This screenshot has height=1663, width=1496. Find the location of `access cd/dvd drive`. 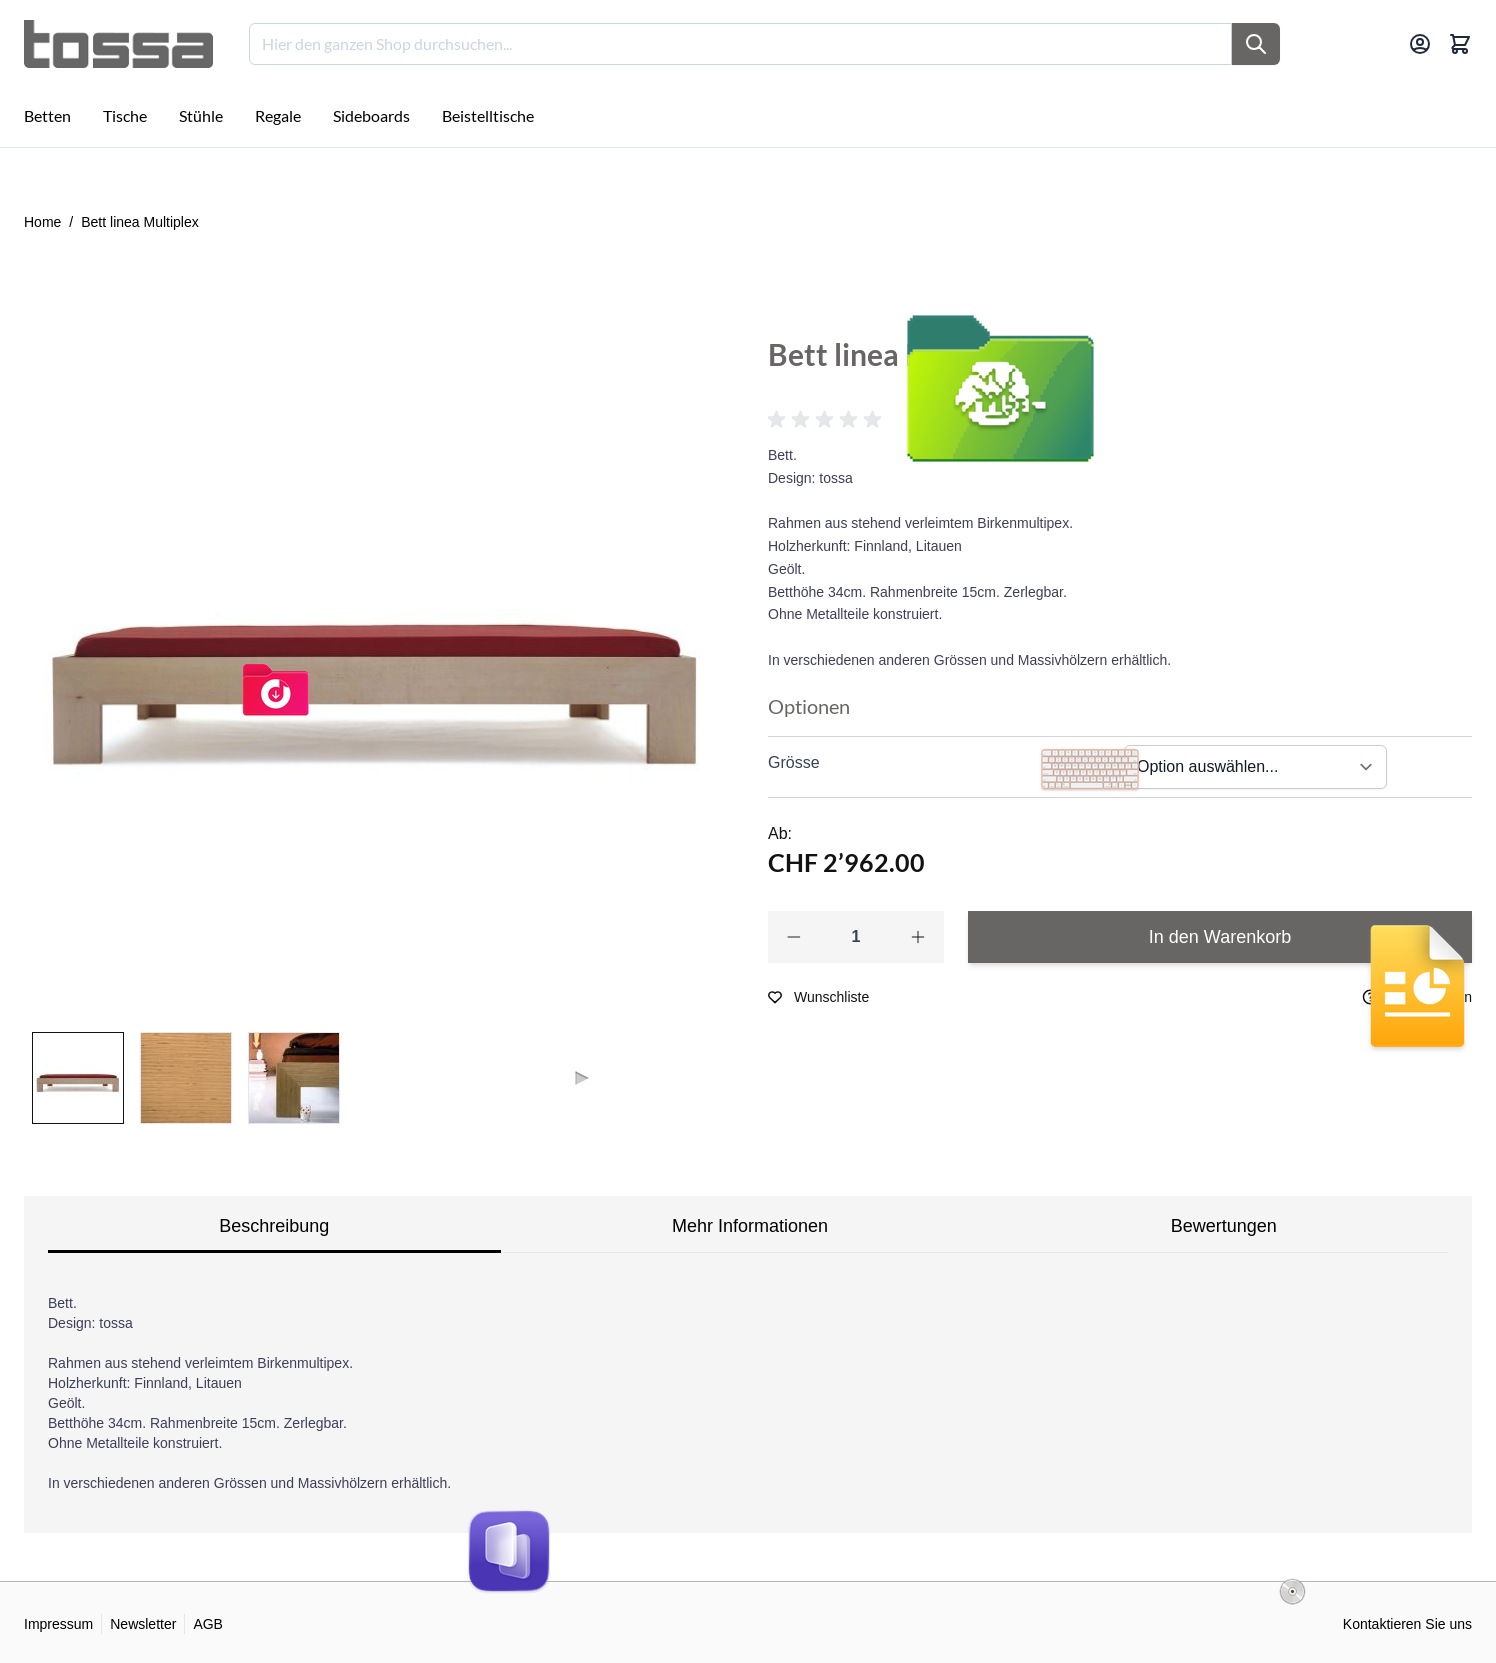

access cd/dvd drive is located at coordinates (1292, 1591).